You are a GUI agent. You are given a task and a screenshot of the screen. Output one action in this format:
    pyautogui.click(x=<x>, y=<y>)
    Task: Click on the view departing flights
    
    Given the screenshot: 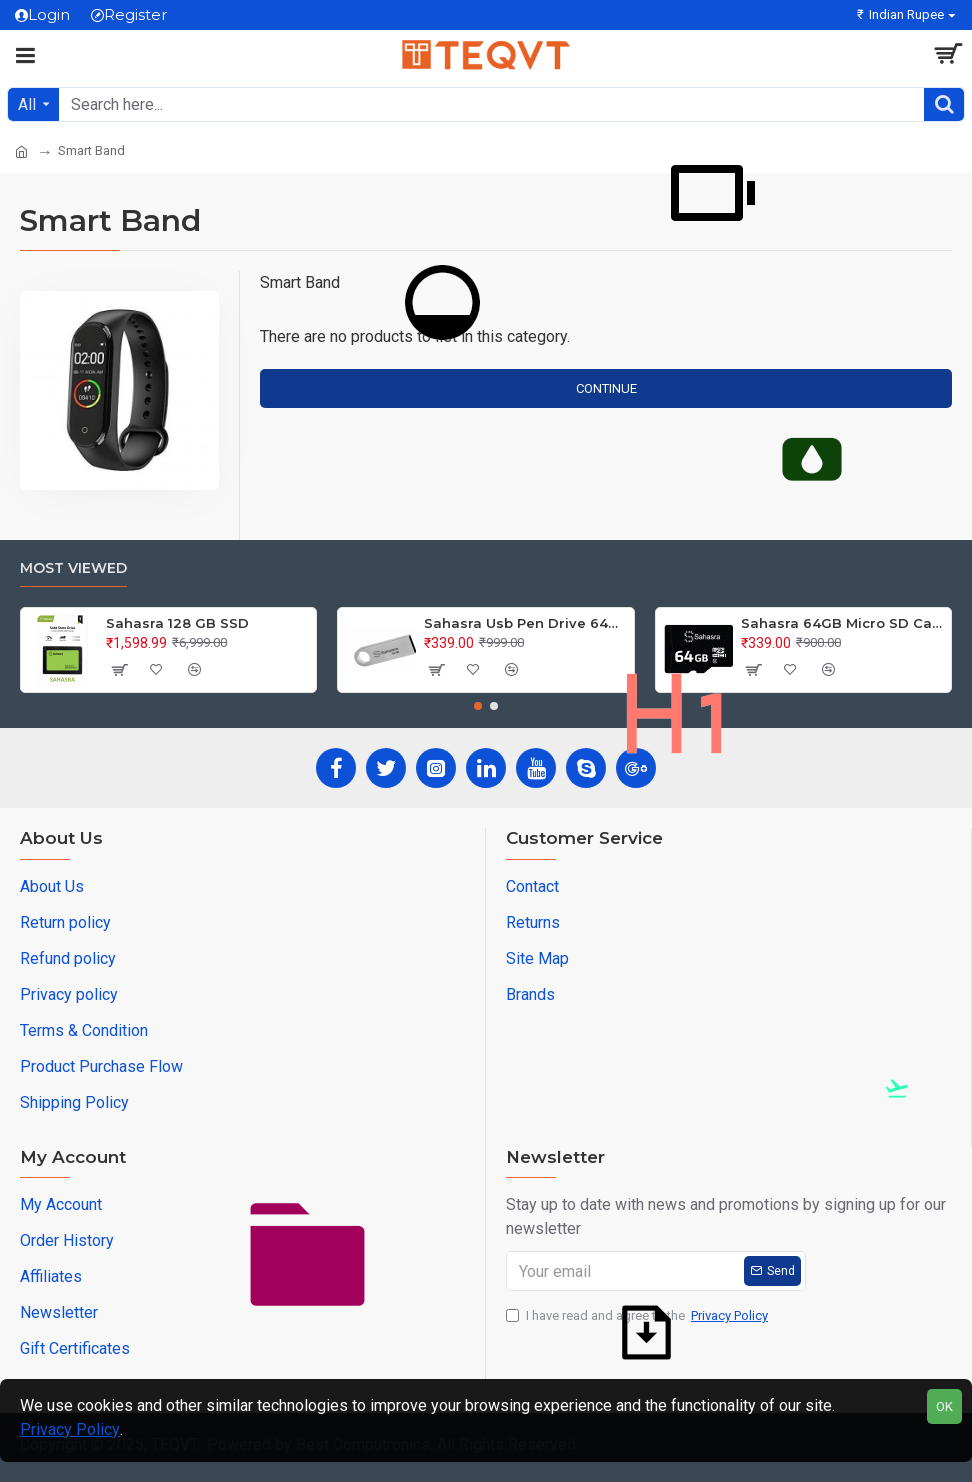 What is the action you would take?
    pyautogui.click(x=897, y=1088)
    